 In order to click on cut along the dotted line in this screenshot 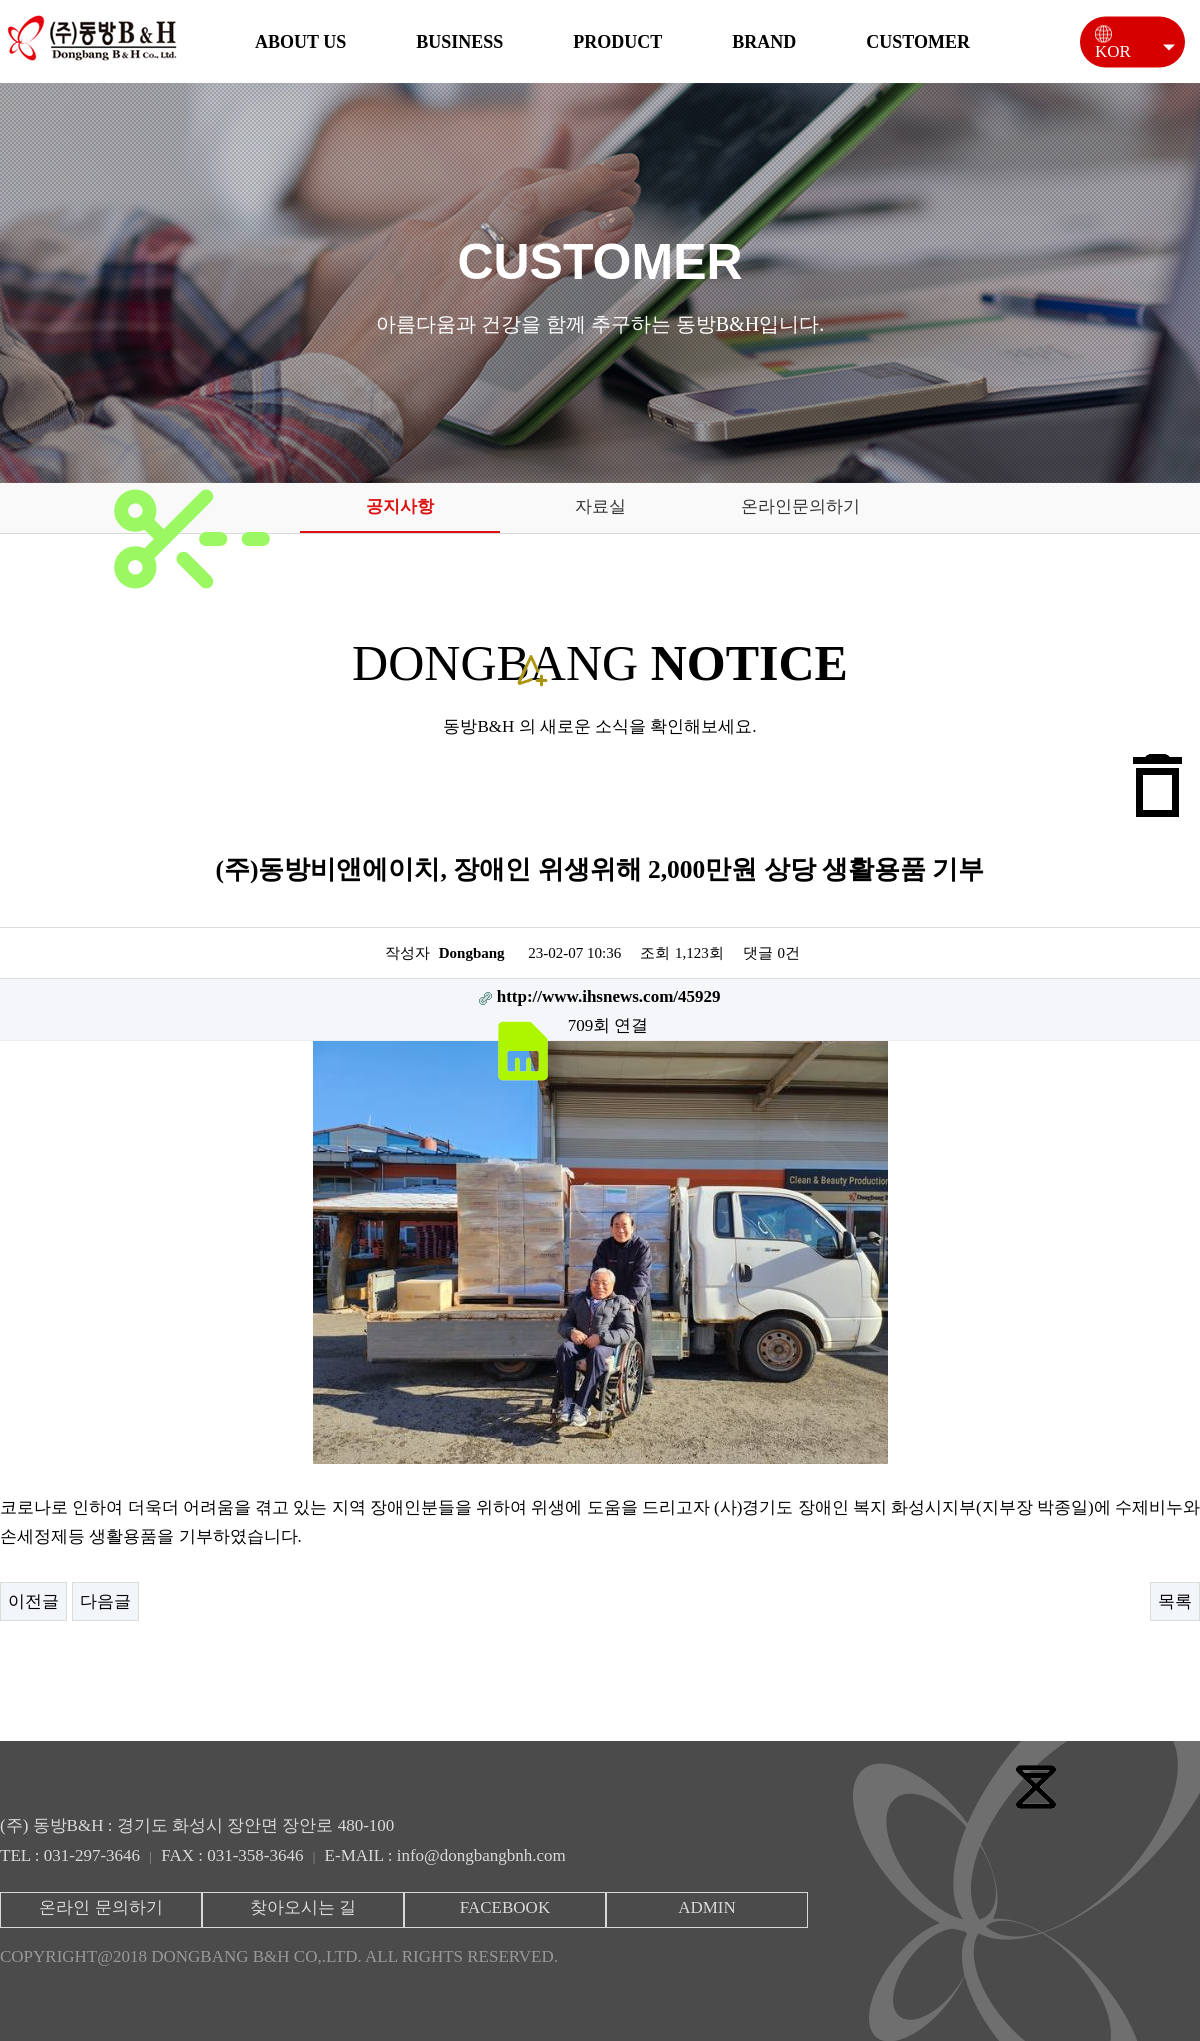, I will do `click(192, 539)`.